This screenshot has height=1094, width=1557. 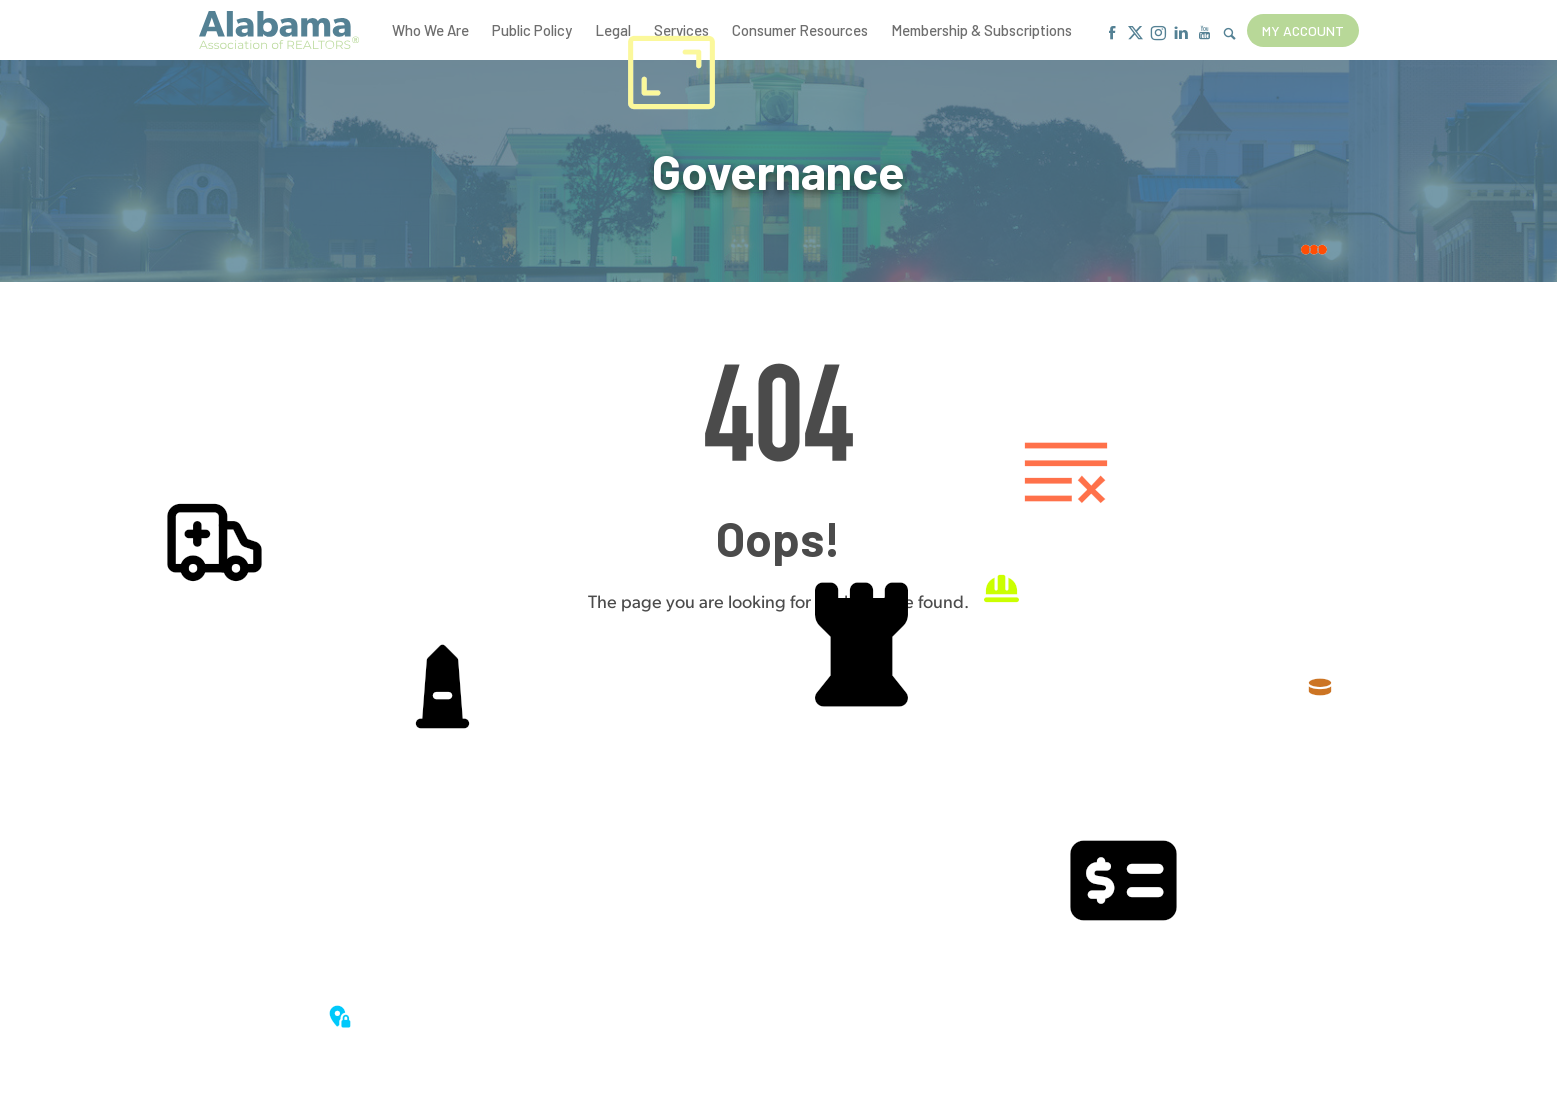 What do you see at coordinates (1320, 687) in the screenshot?
I see `hockey or ice sports category` at bounding box center [1320, 687].